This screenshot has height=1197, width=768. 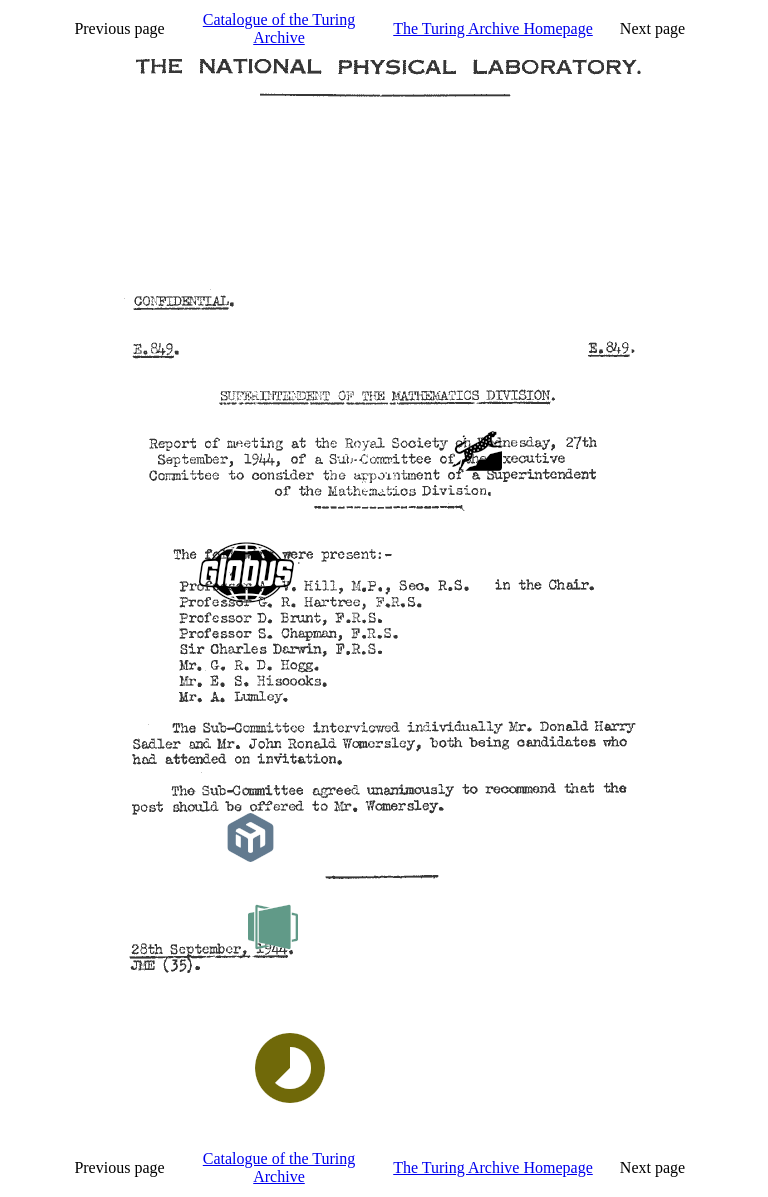 I want to click on globus brand logo, so click(x=246, y=572).